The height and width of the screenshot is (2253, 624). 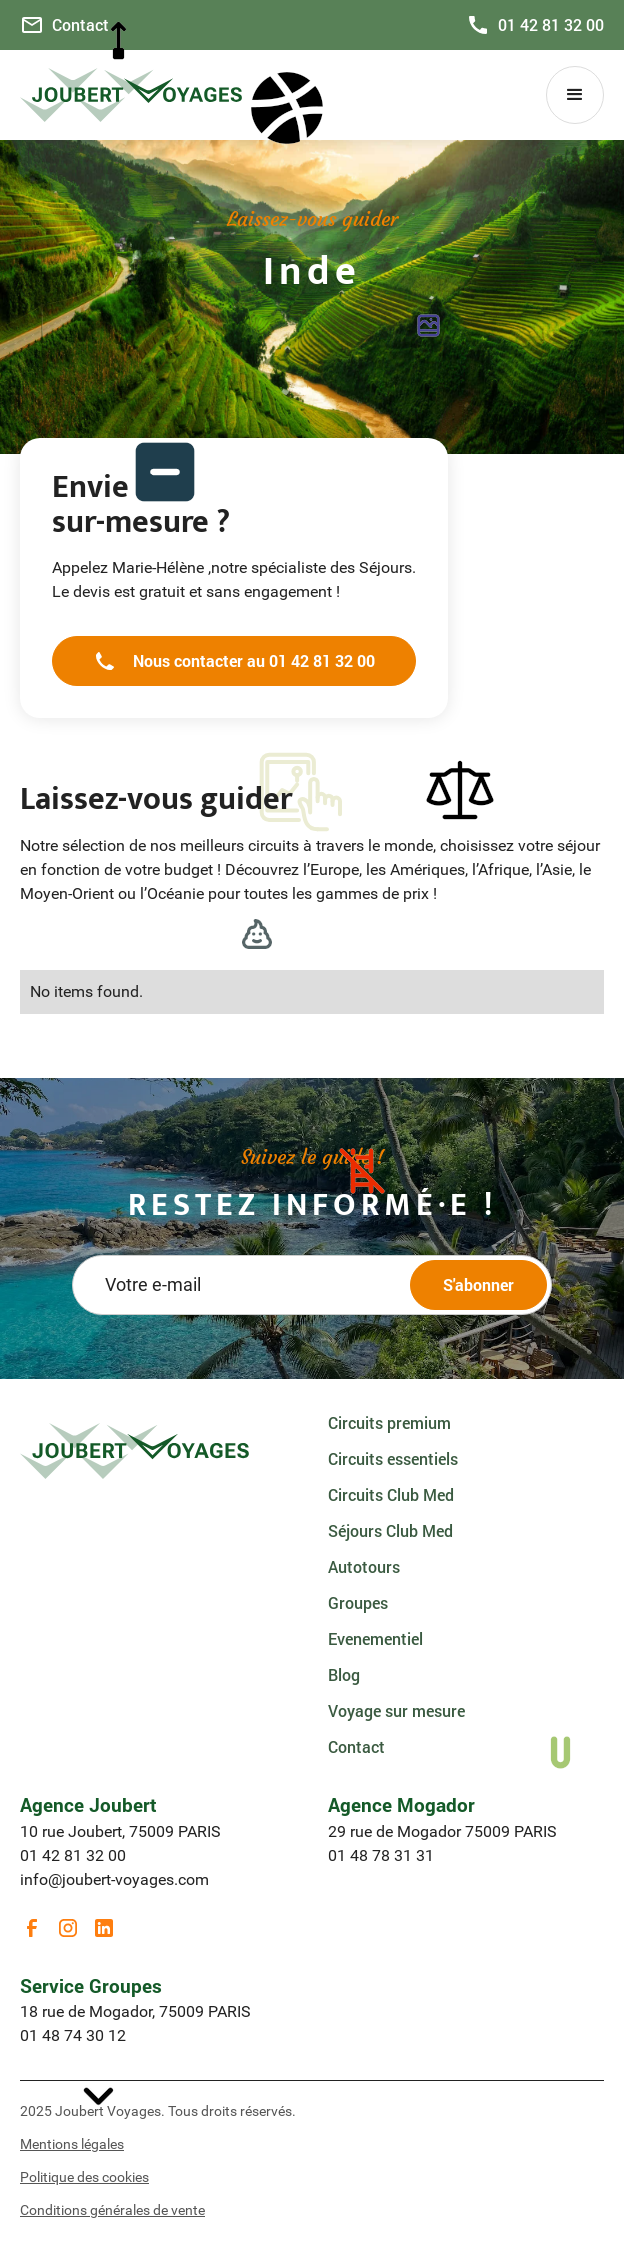 I want to click on expand a collapsed section or dropdown menu, so click(x=98, y=2095).